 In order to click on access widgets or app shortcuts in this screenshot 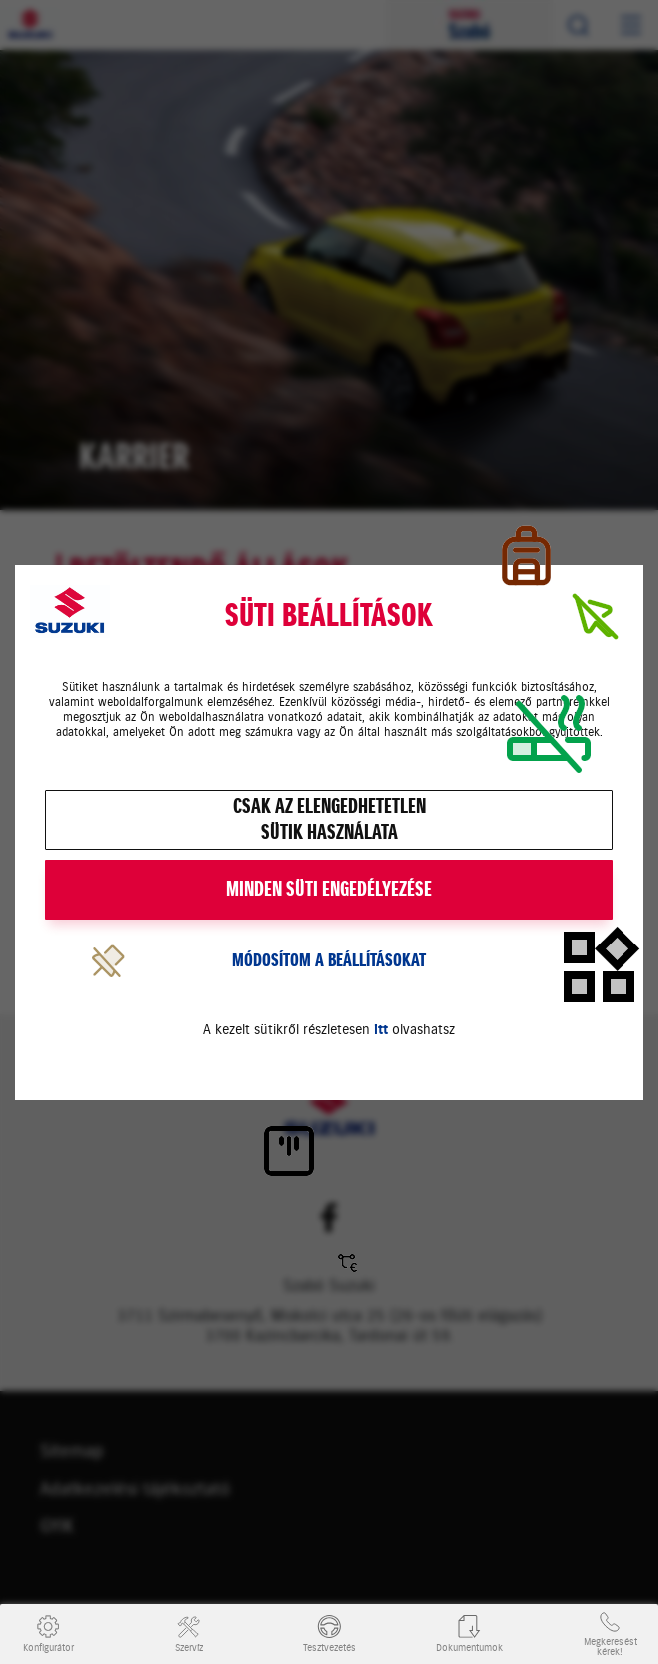, I will do `click(599, 967)`.